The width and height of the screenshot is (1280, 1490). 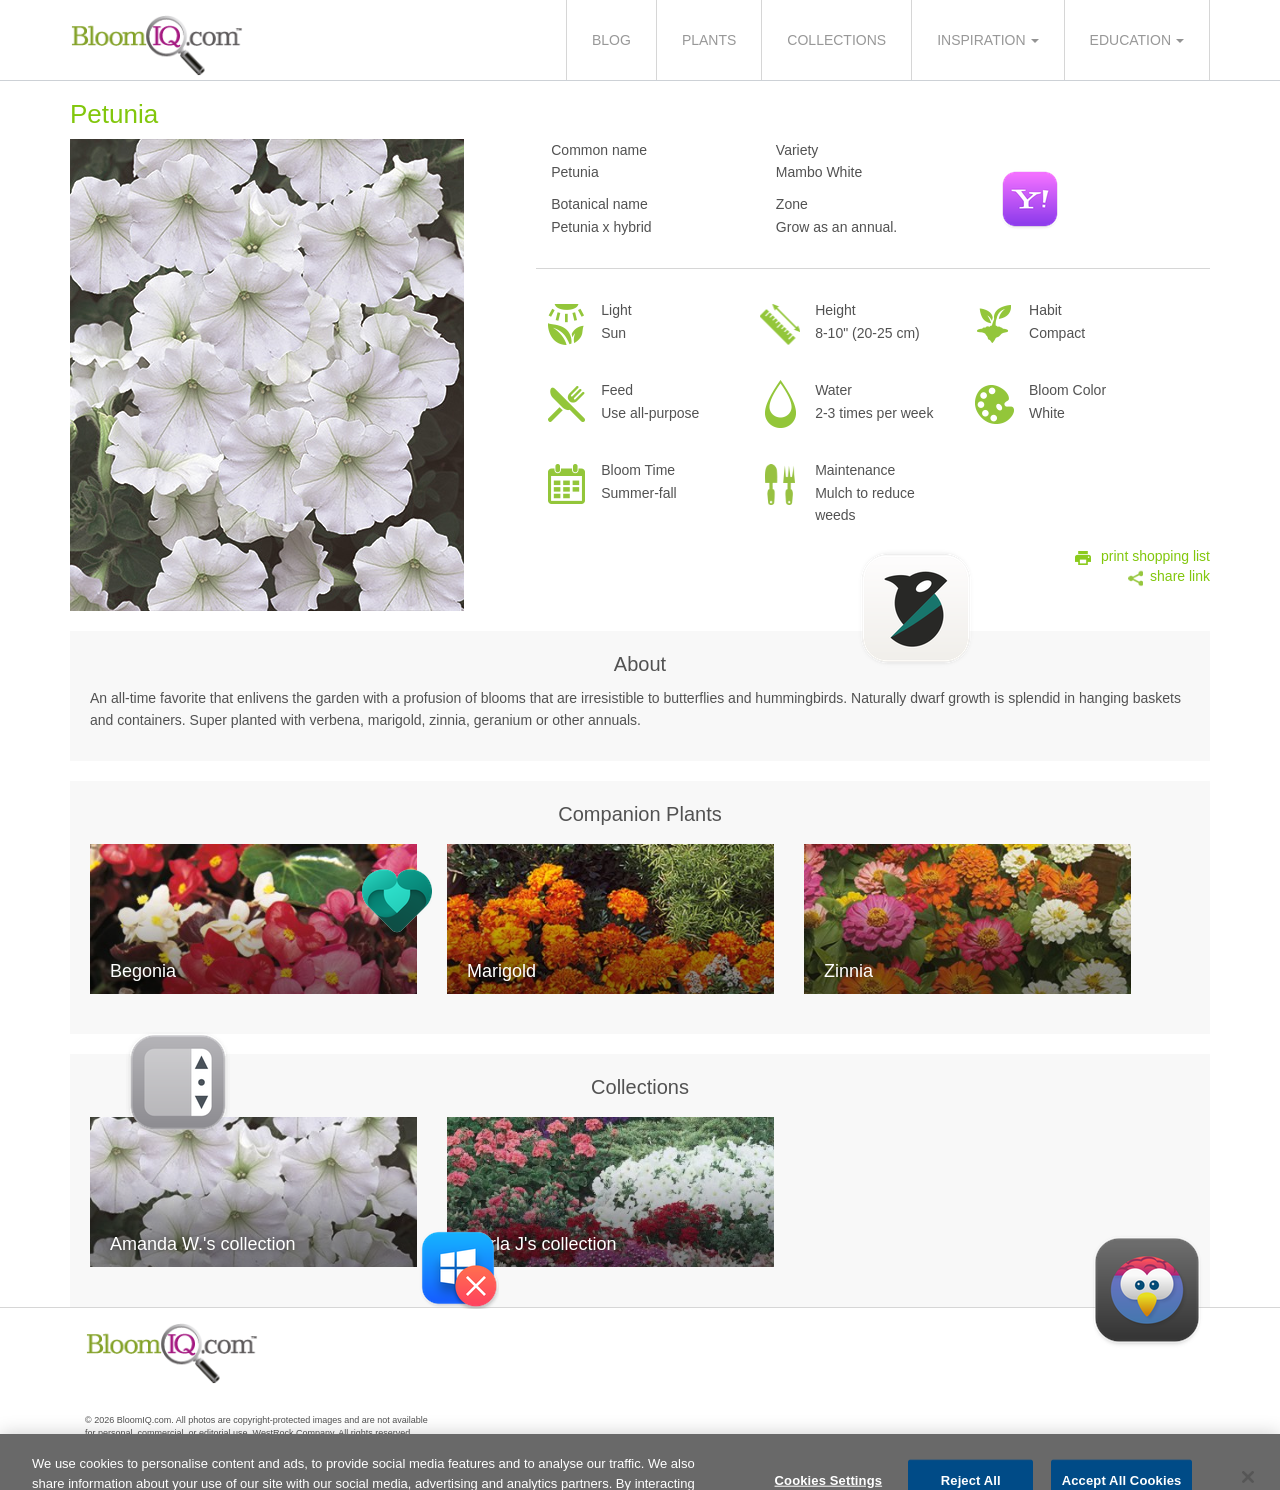 I want to click on adjust scroll bar behavior settings, so click(x=178, y=1084).